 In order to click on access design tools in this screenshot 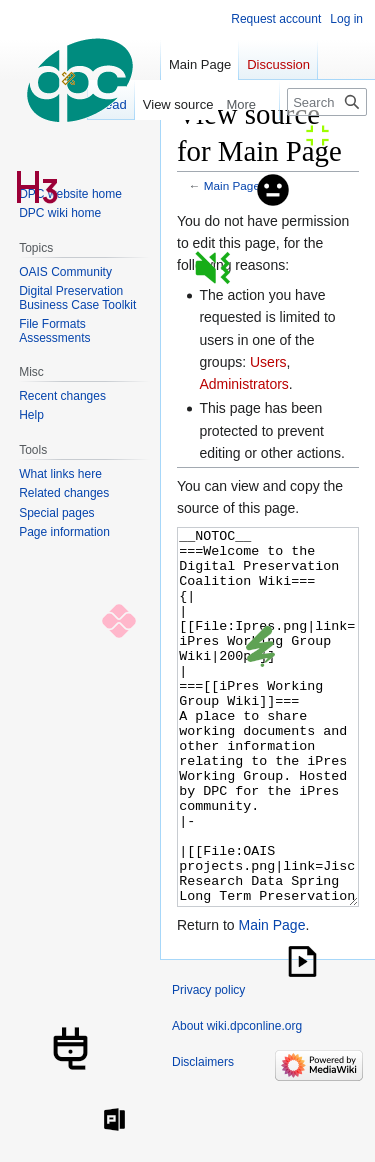, I will do `click(68, 78)`.